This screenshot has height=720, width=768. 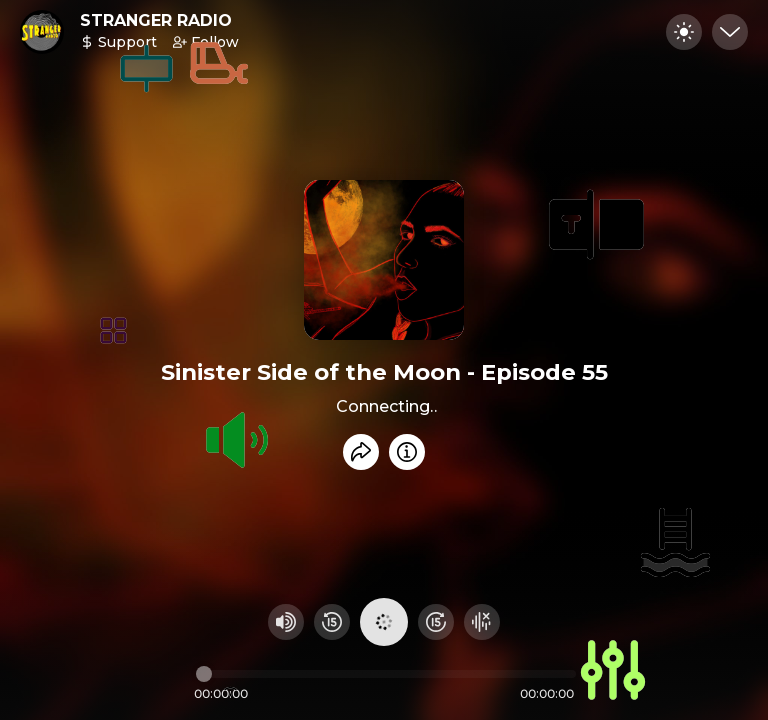 I want to click on volume is set to high, so click(x=236, y=440).